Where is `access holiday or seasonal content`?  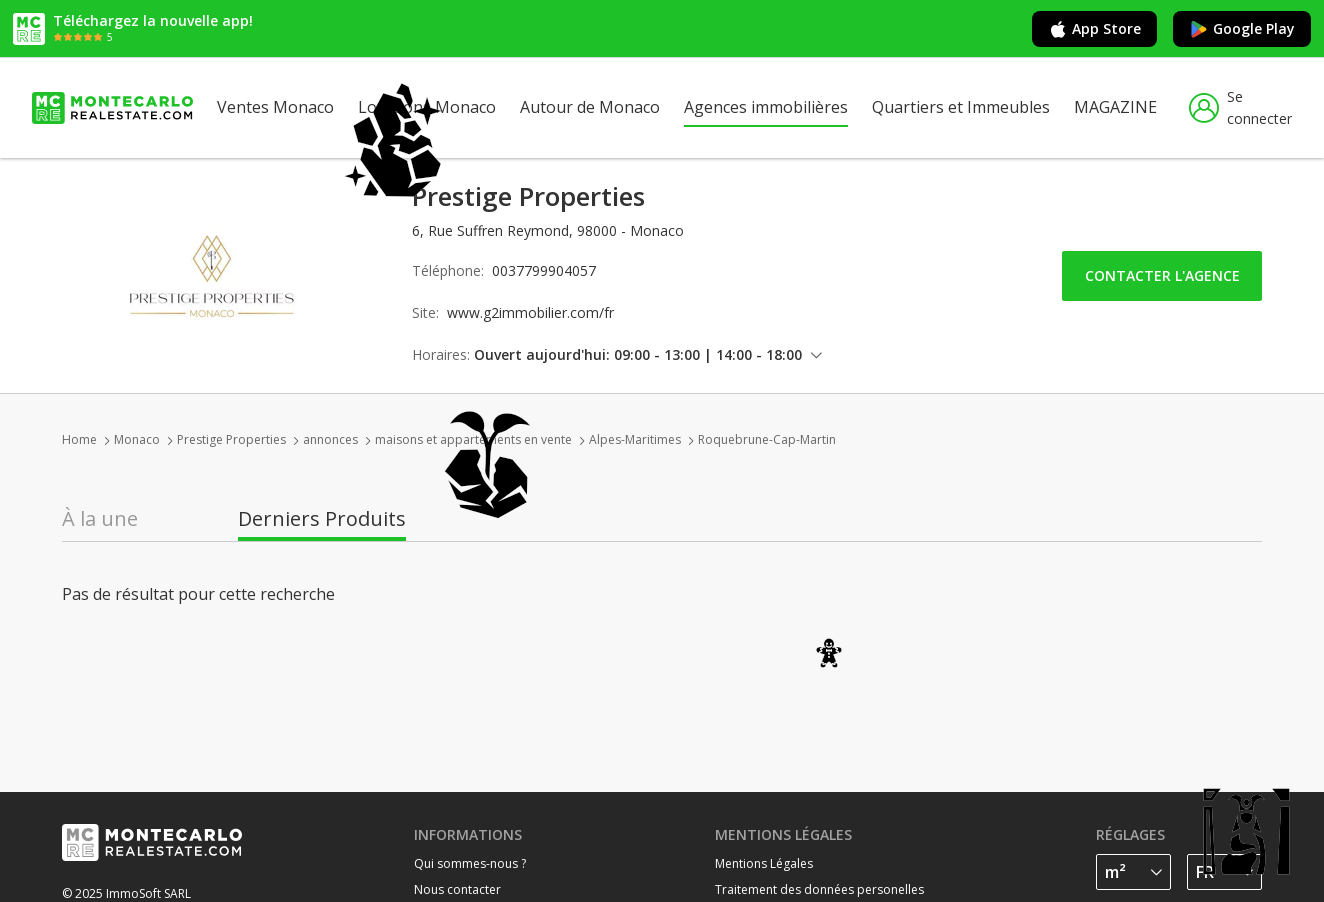 access holiday or seasonal content is located at coordinates (829, 653).